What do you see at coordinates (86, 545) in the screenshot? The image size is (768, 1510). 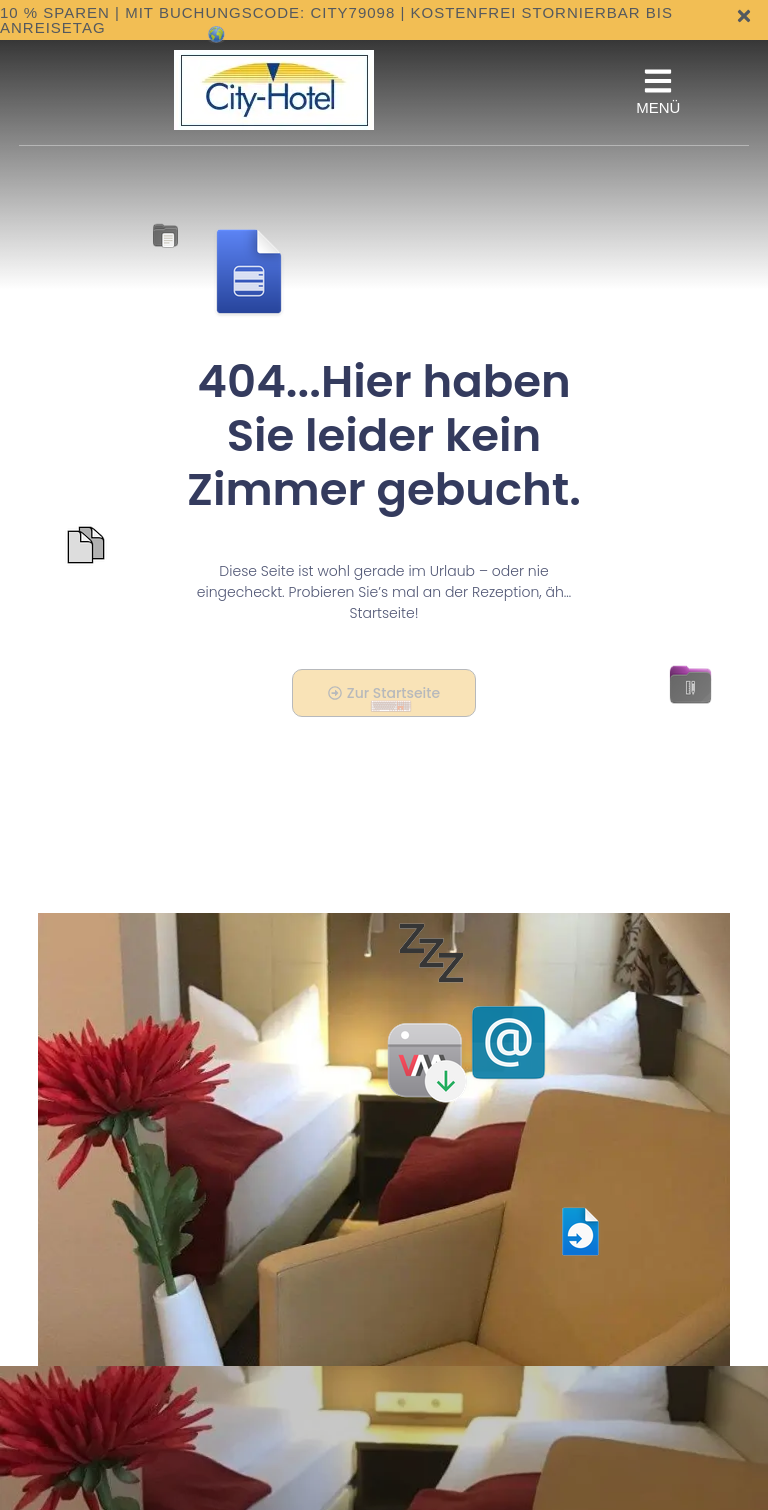 I see `access your documents folder in the sidebar` at bounding box center [86, 545].